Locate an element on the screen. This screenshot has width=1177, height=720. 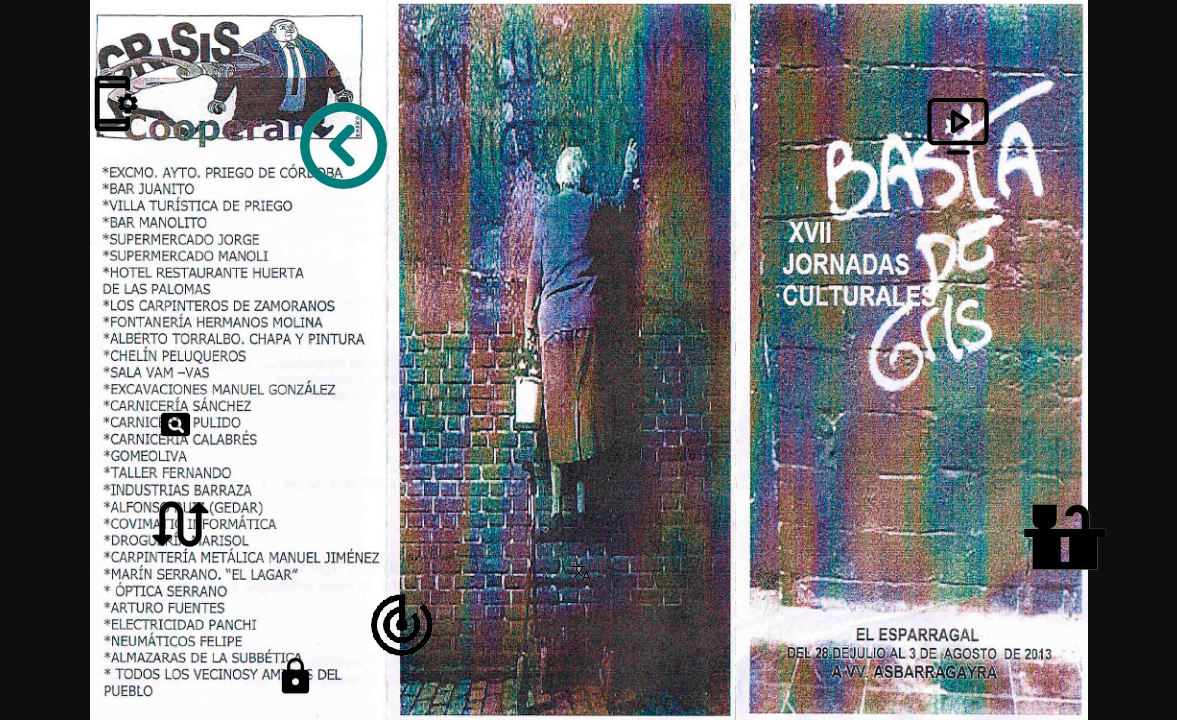
track changes or revisions in a document is located at coordinates (402, 625).